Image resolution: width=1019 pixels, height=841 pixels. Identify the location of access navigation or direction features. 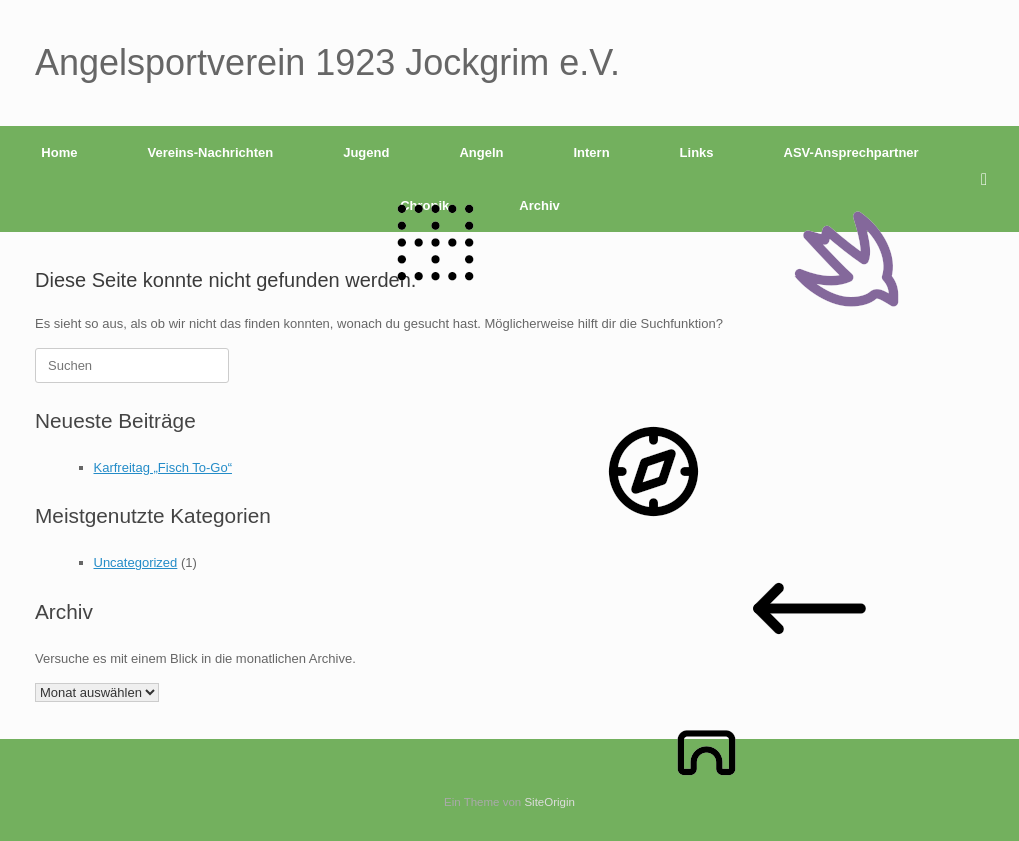
(653, 471).